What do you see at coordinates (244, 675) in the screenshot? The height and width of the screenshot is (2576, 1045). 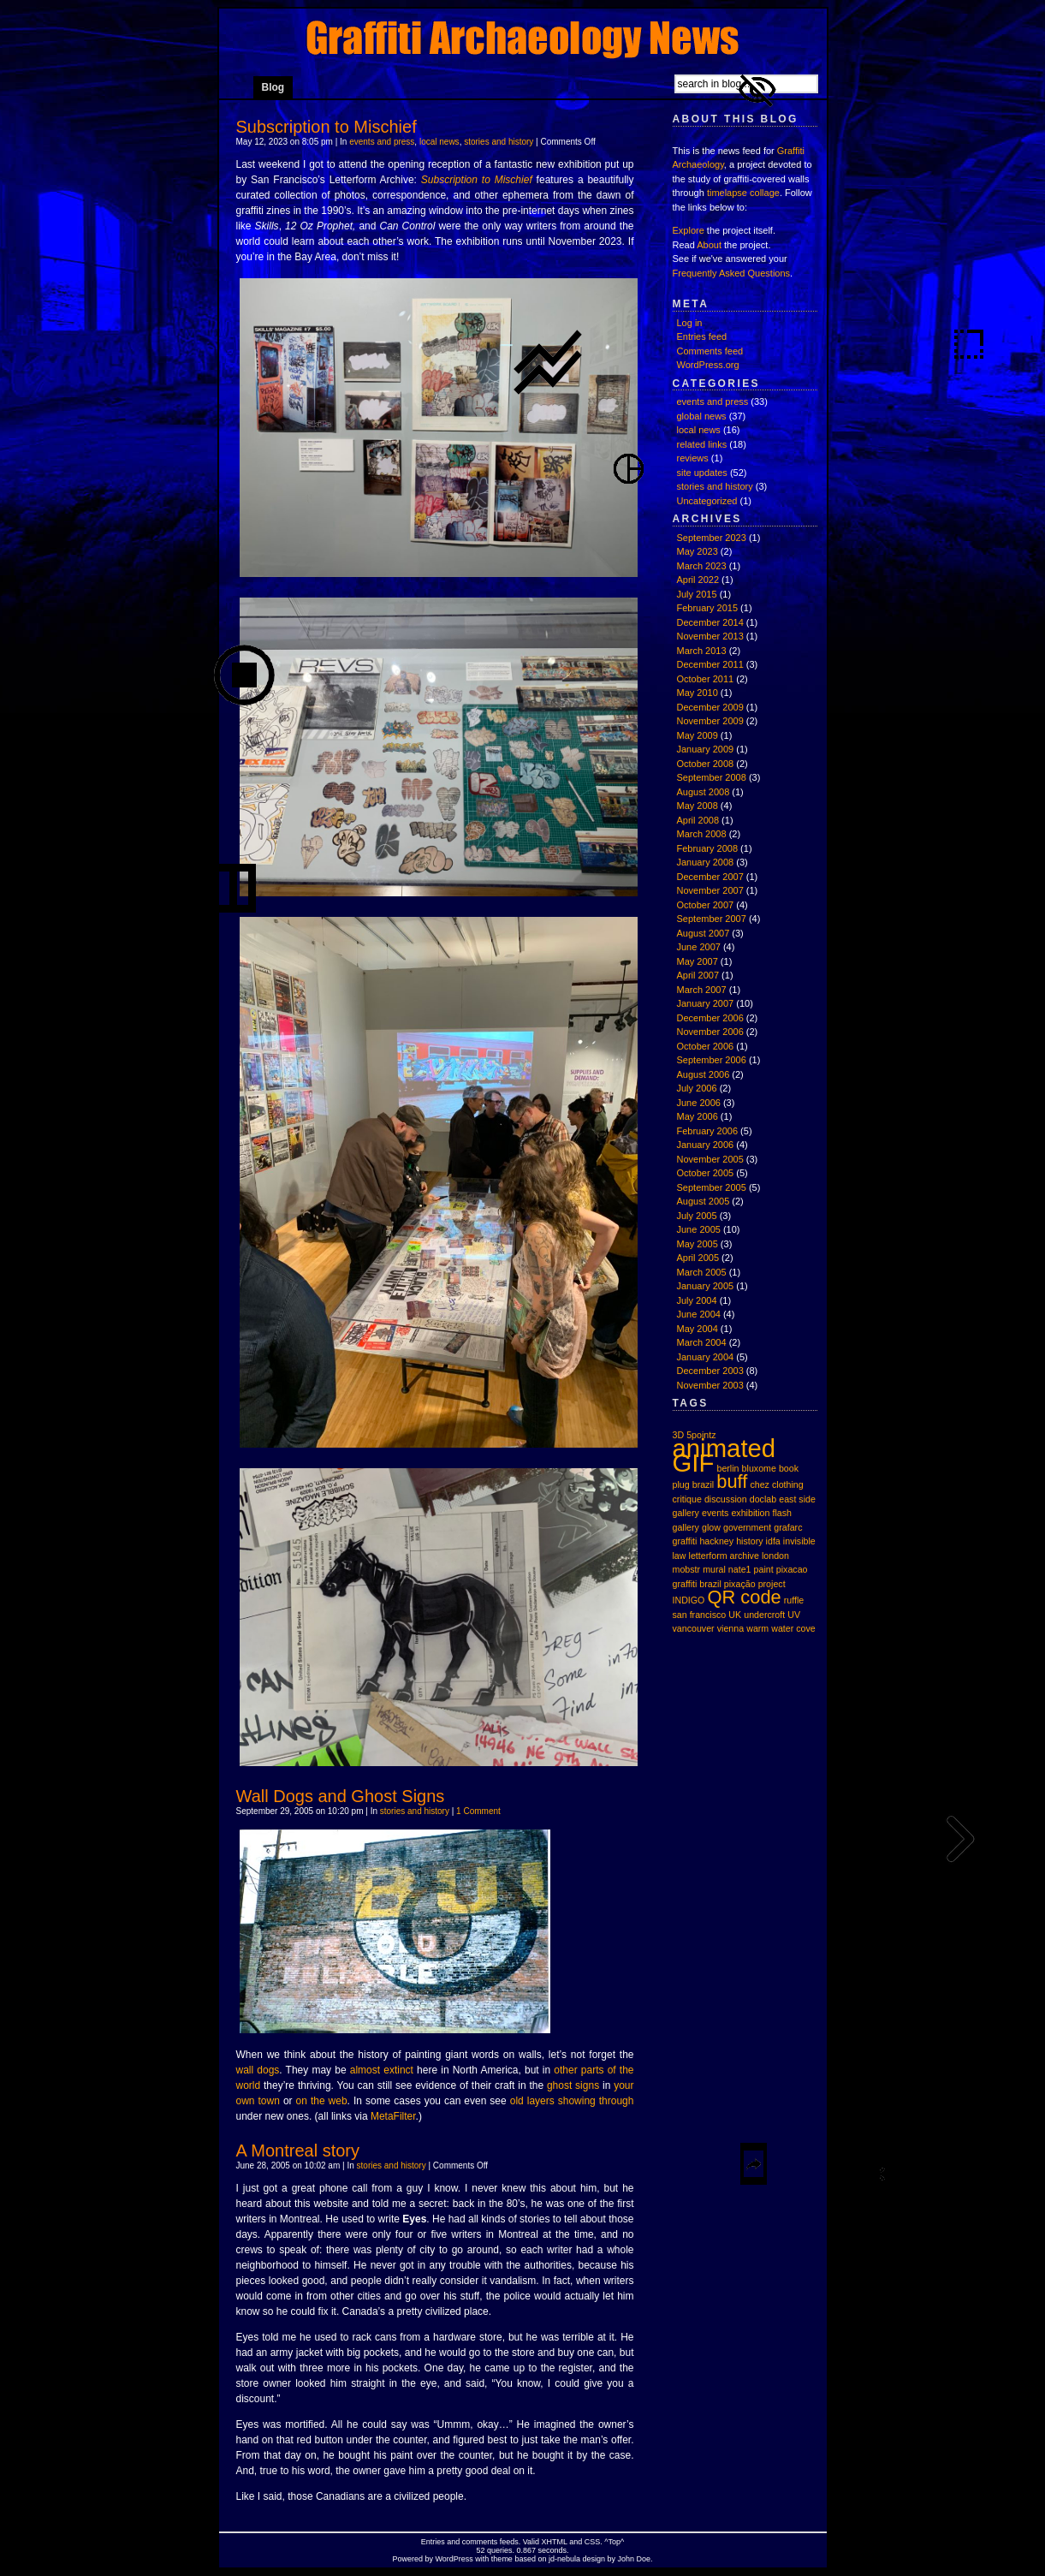 I see `stop media playback` at bounding box center [244, 675].